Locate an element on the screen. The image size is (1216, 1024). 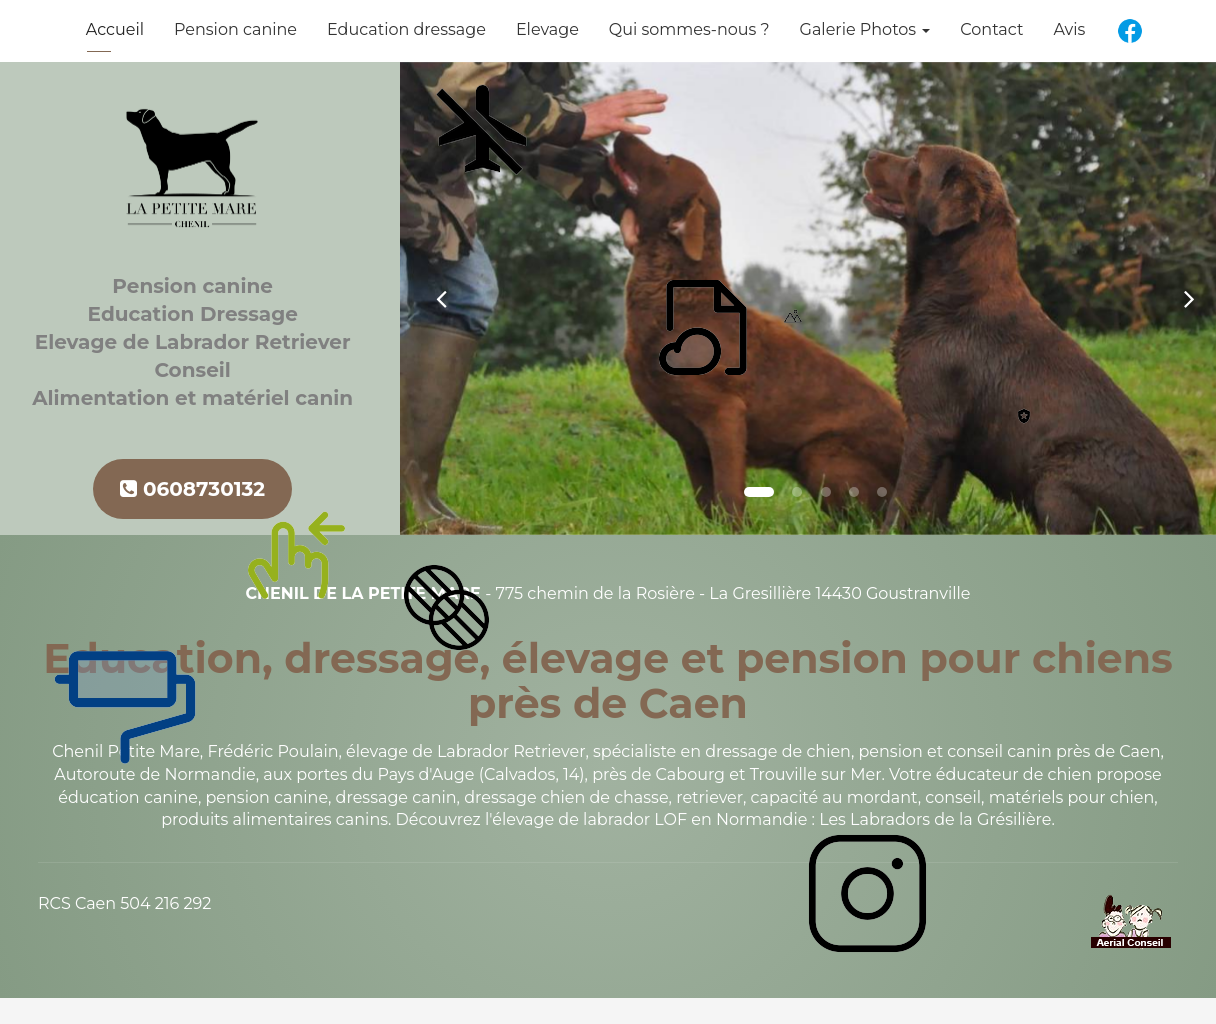
open Instagram app is located at coordinates (867, 893).